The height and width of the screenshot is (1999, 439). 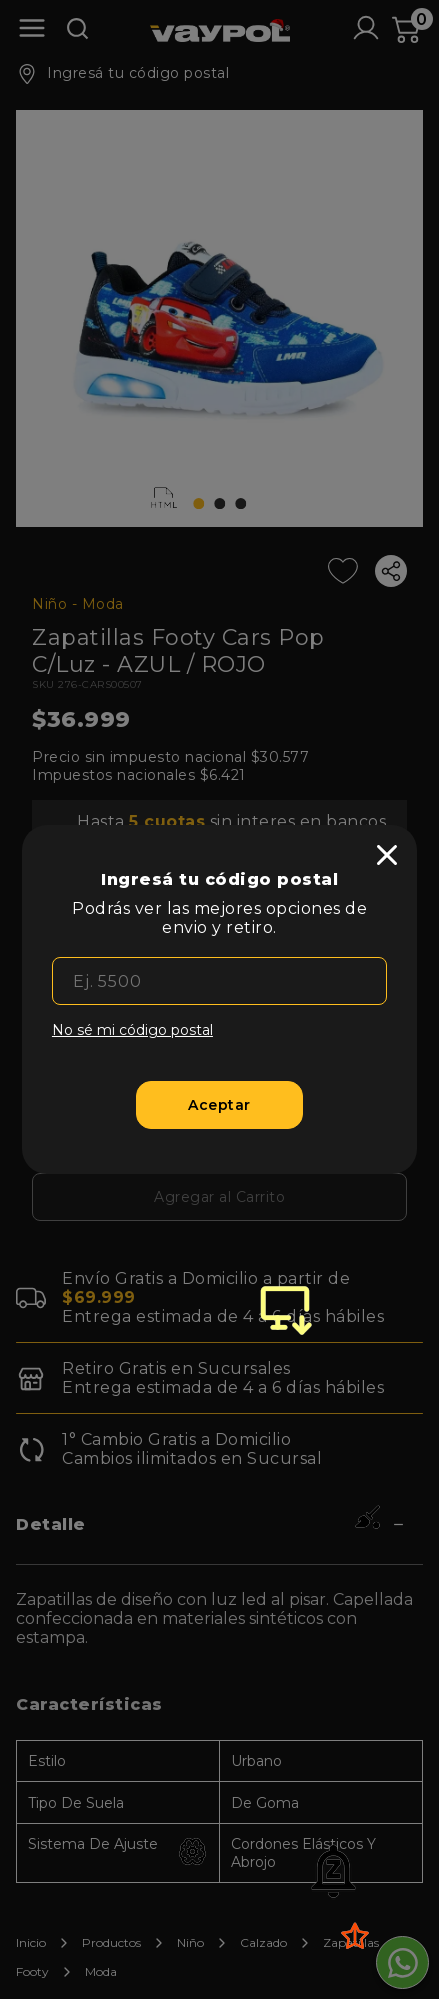 What do you see at coordinates (355, 1937) in the screenshot?
I see `indicates a partial or half-star rating` at bounding box center [355, 1937].